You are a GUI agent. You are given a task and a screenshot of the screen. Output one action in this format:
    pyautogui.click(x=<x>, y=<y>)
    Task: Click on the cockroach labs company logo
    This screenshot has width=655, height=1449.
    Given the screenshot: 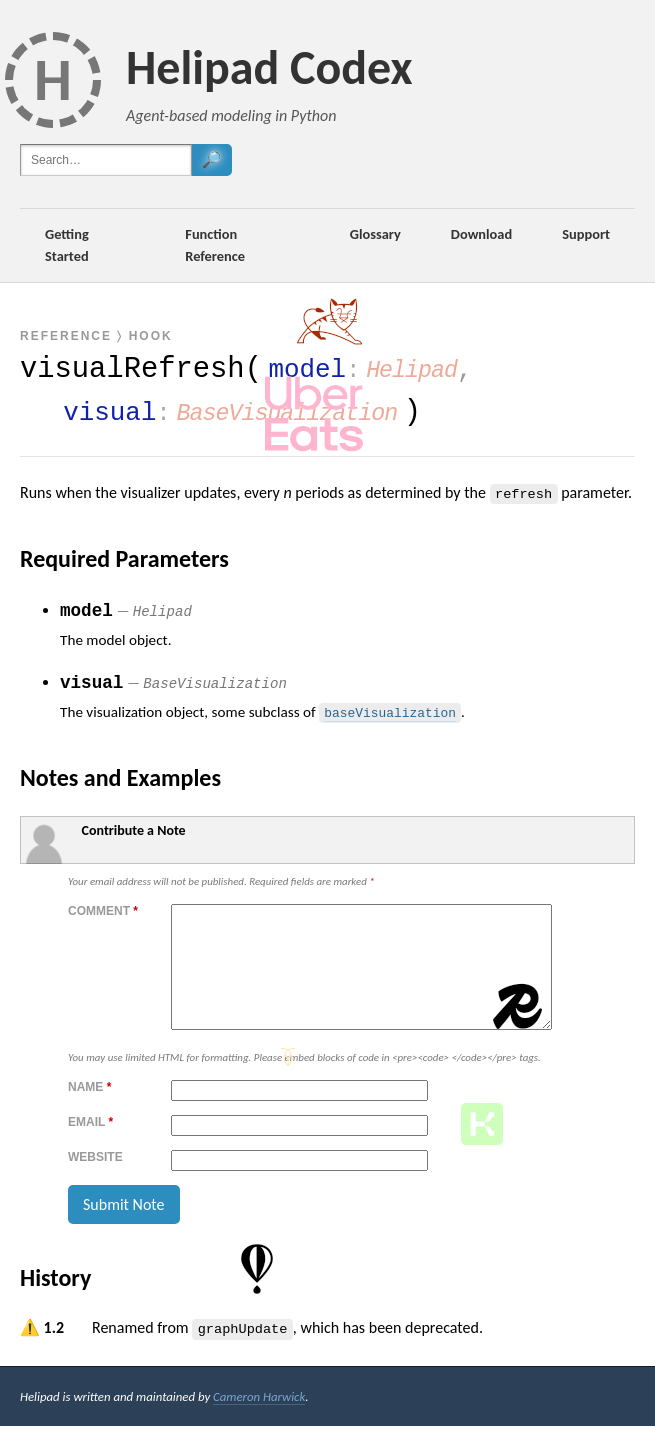 What is the action you would take?
    pyautogui.click(x=288, y=1057)
    